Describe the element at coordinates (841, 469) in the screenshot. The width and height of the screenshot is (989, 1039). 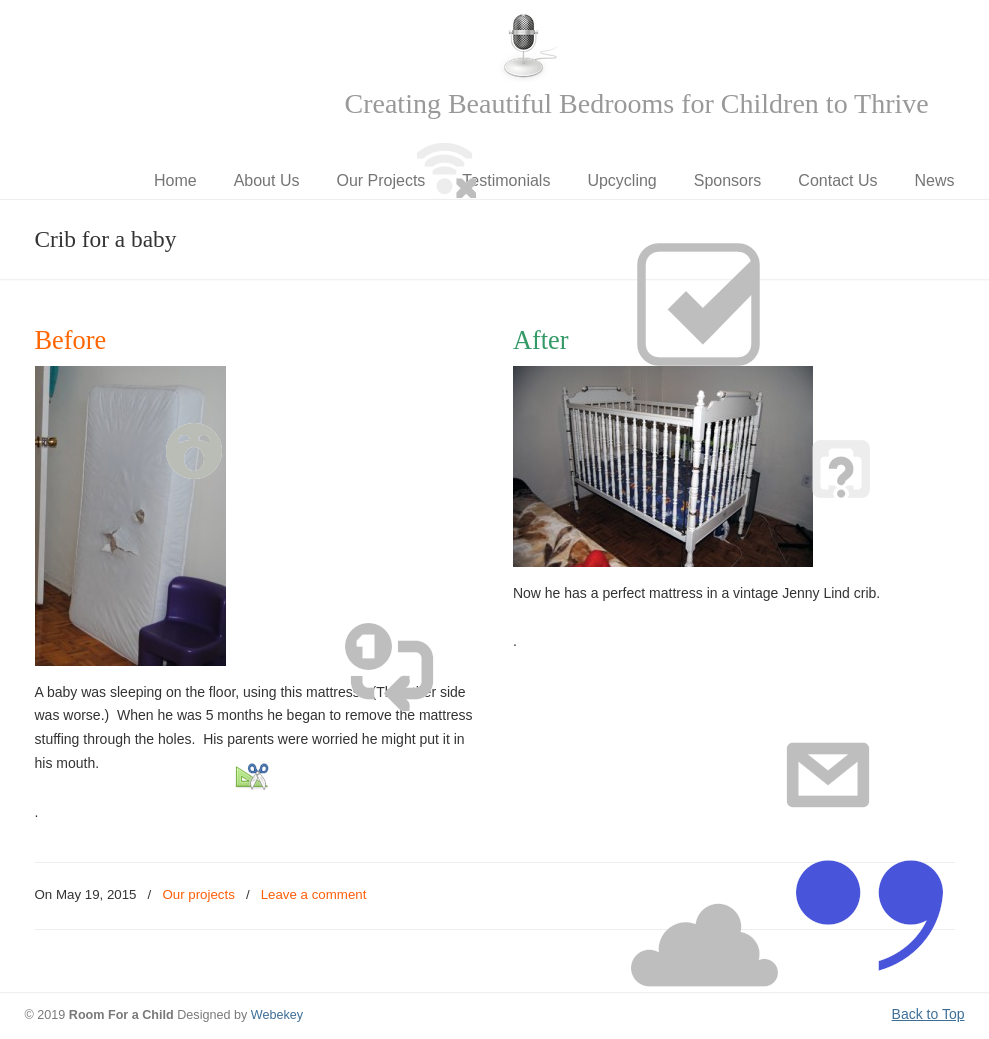
I see `indicates no network route available for wired connection` at that location.